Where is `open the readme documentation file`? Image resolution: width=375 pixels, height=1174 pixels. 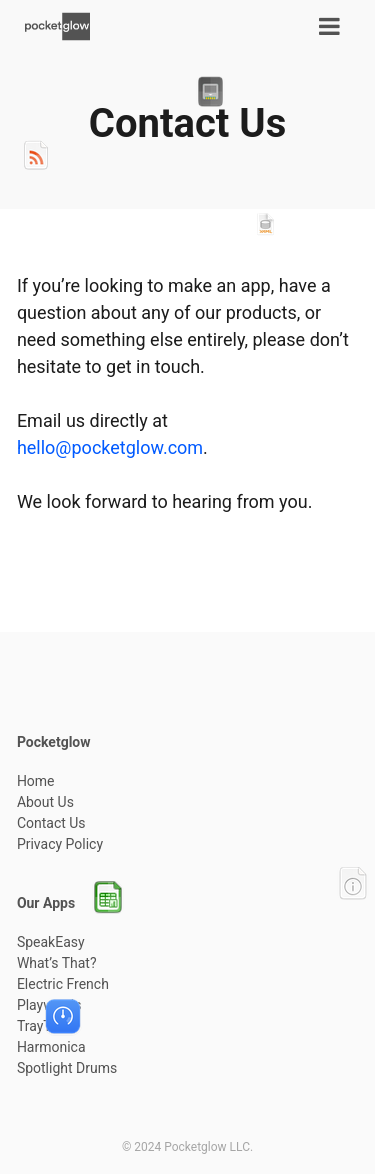
open the readme documentation file is located at coordinates (353, 883).